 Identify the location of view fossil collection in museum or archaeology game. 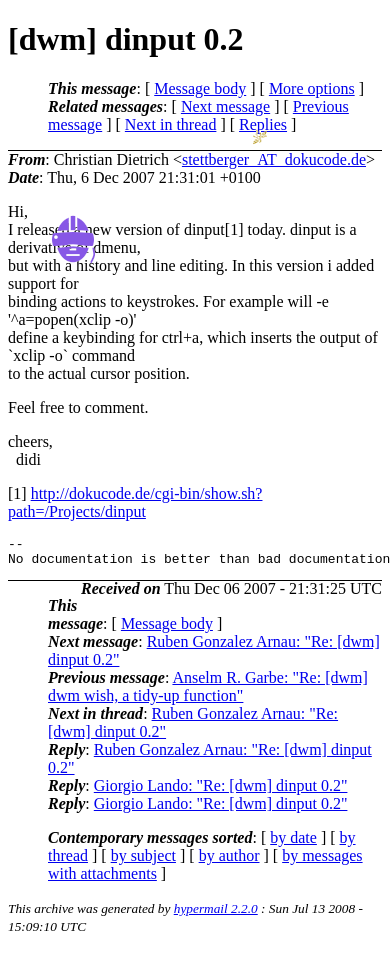
(260, 137).